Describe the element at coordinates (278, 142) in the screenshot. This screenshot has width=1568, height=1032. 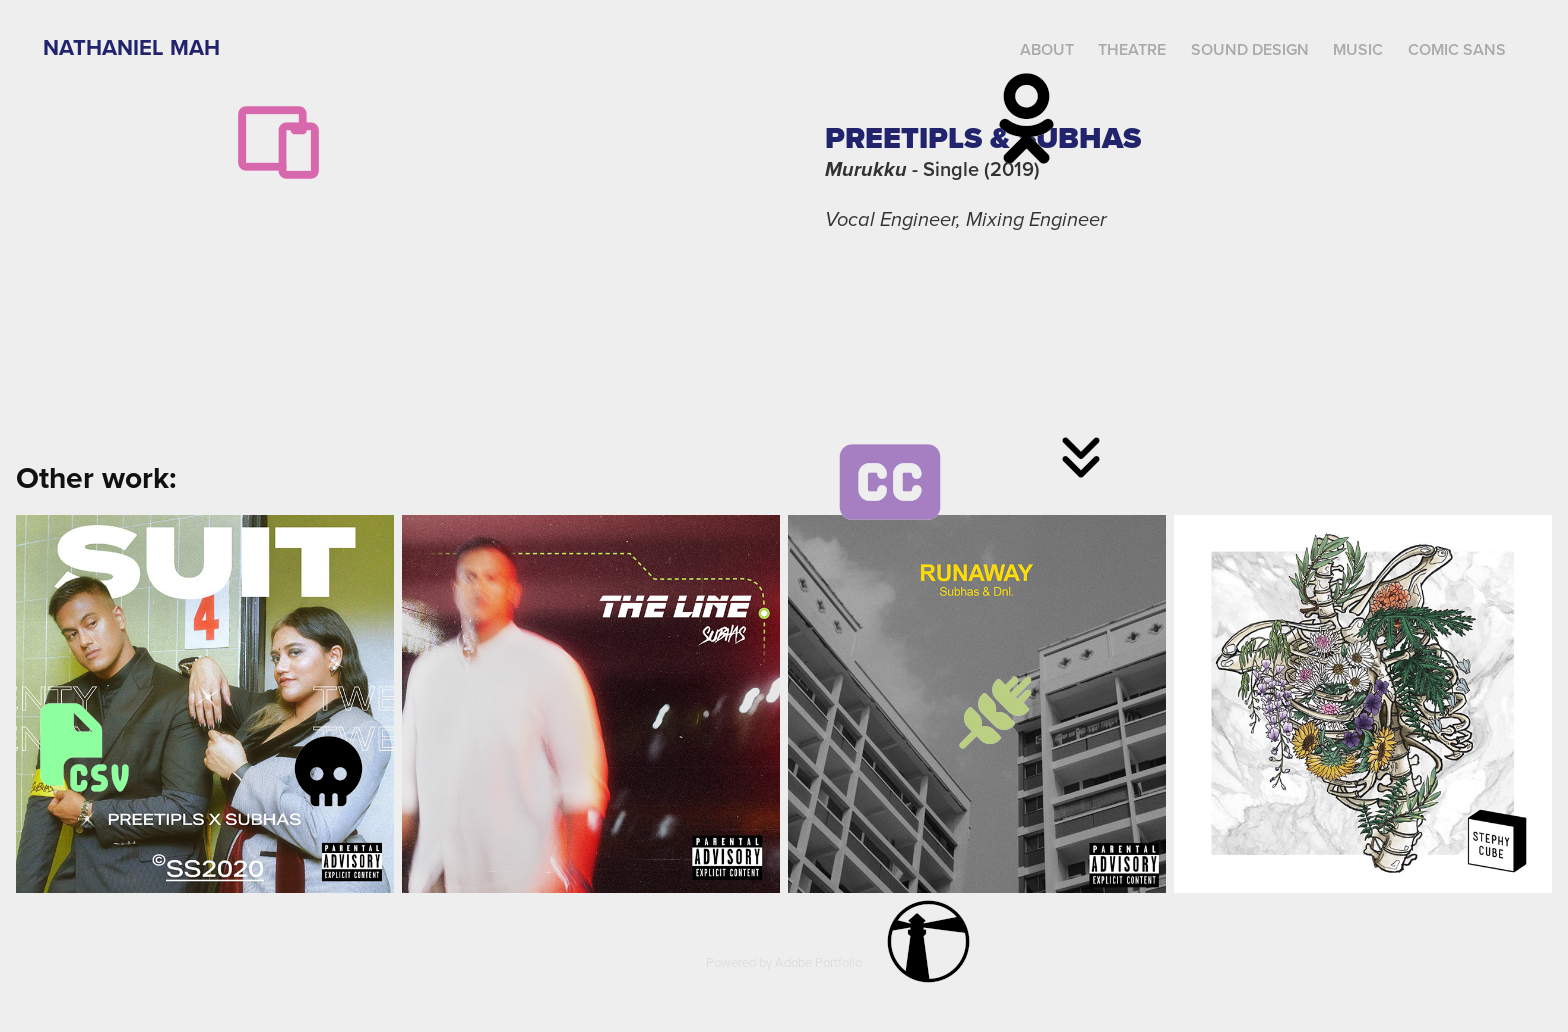
I see `manage connected devices` at that location.